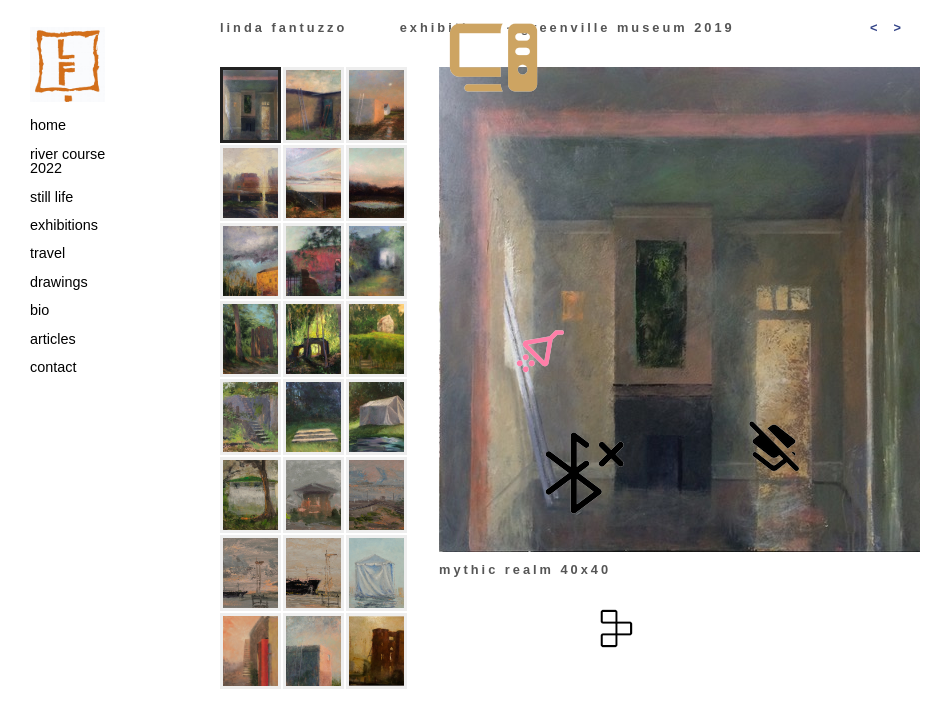  What do you see at coordinates (774, 449) in the screenshot?
I see `clear all map layers` at bounding box center [774, 449].